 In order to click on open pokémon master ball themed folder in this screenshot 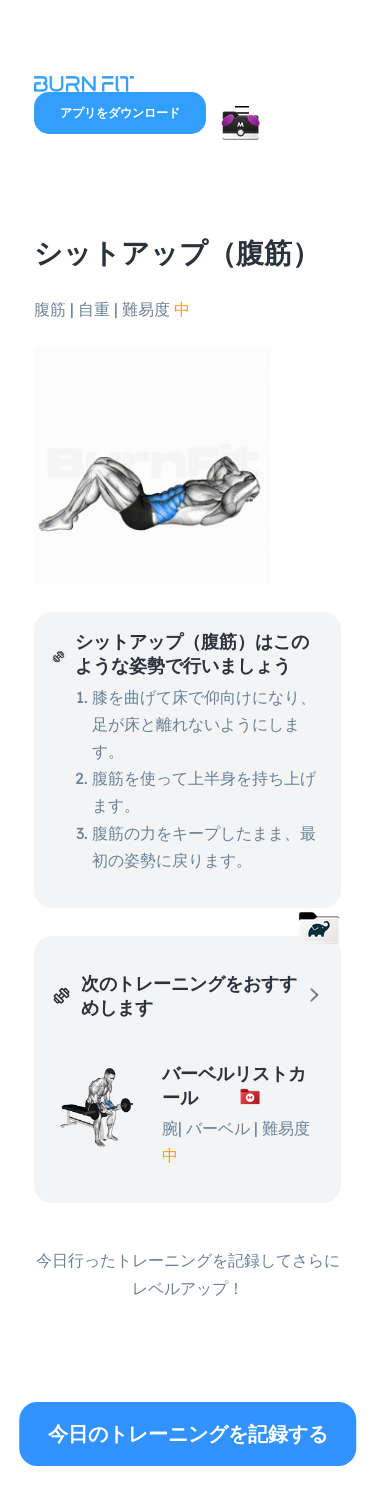, I will do `click(240, 126)`.